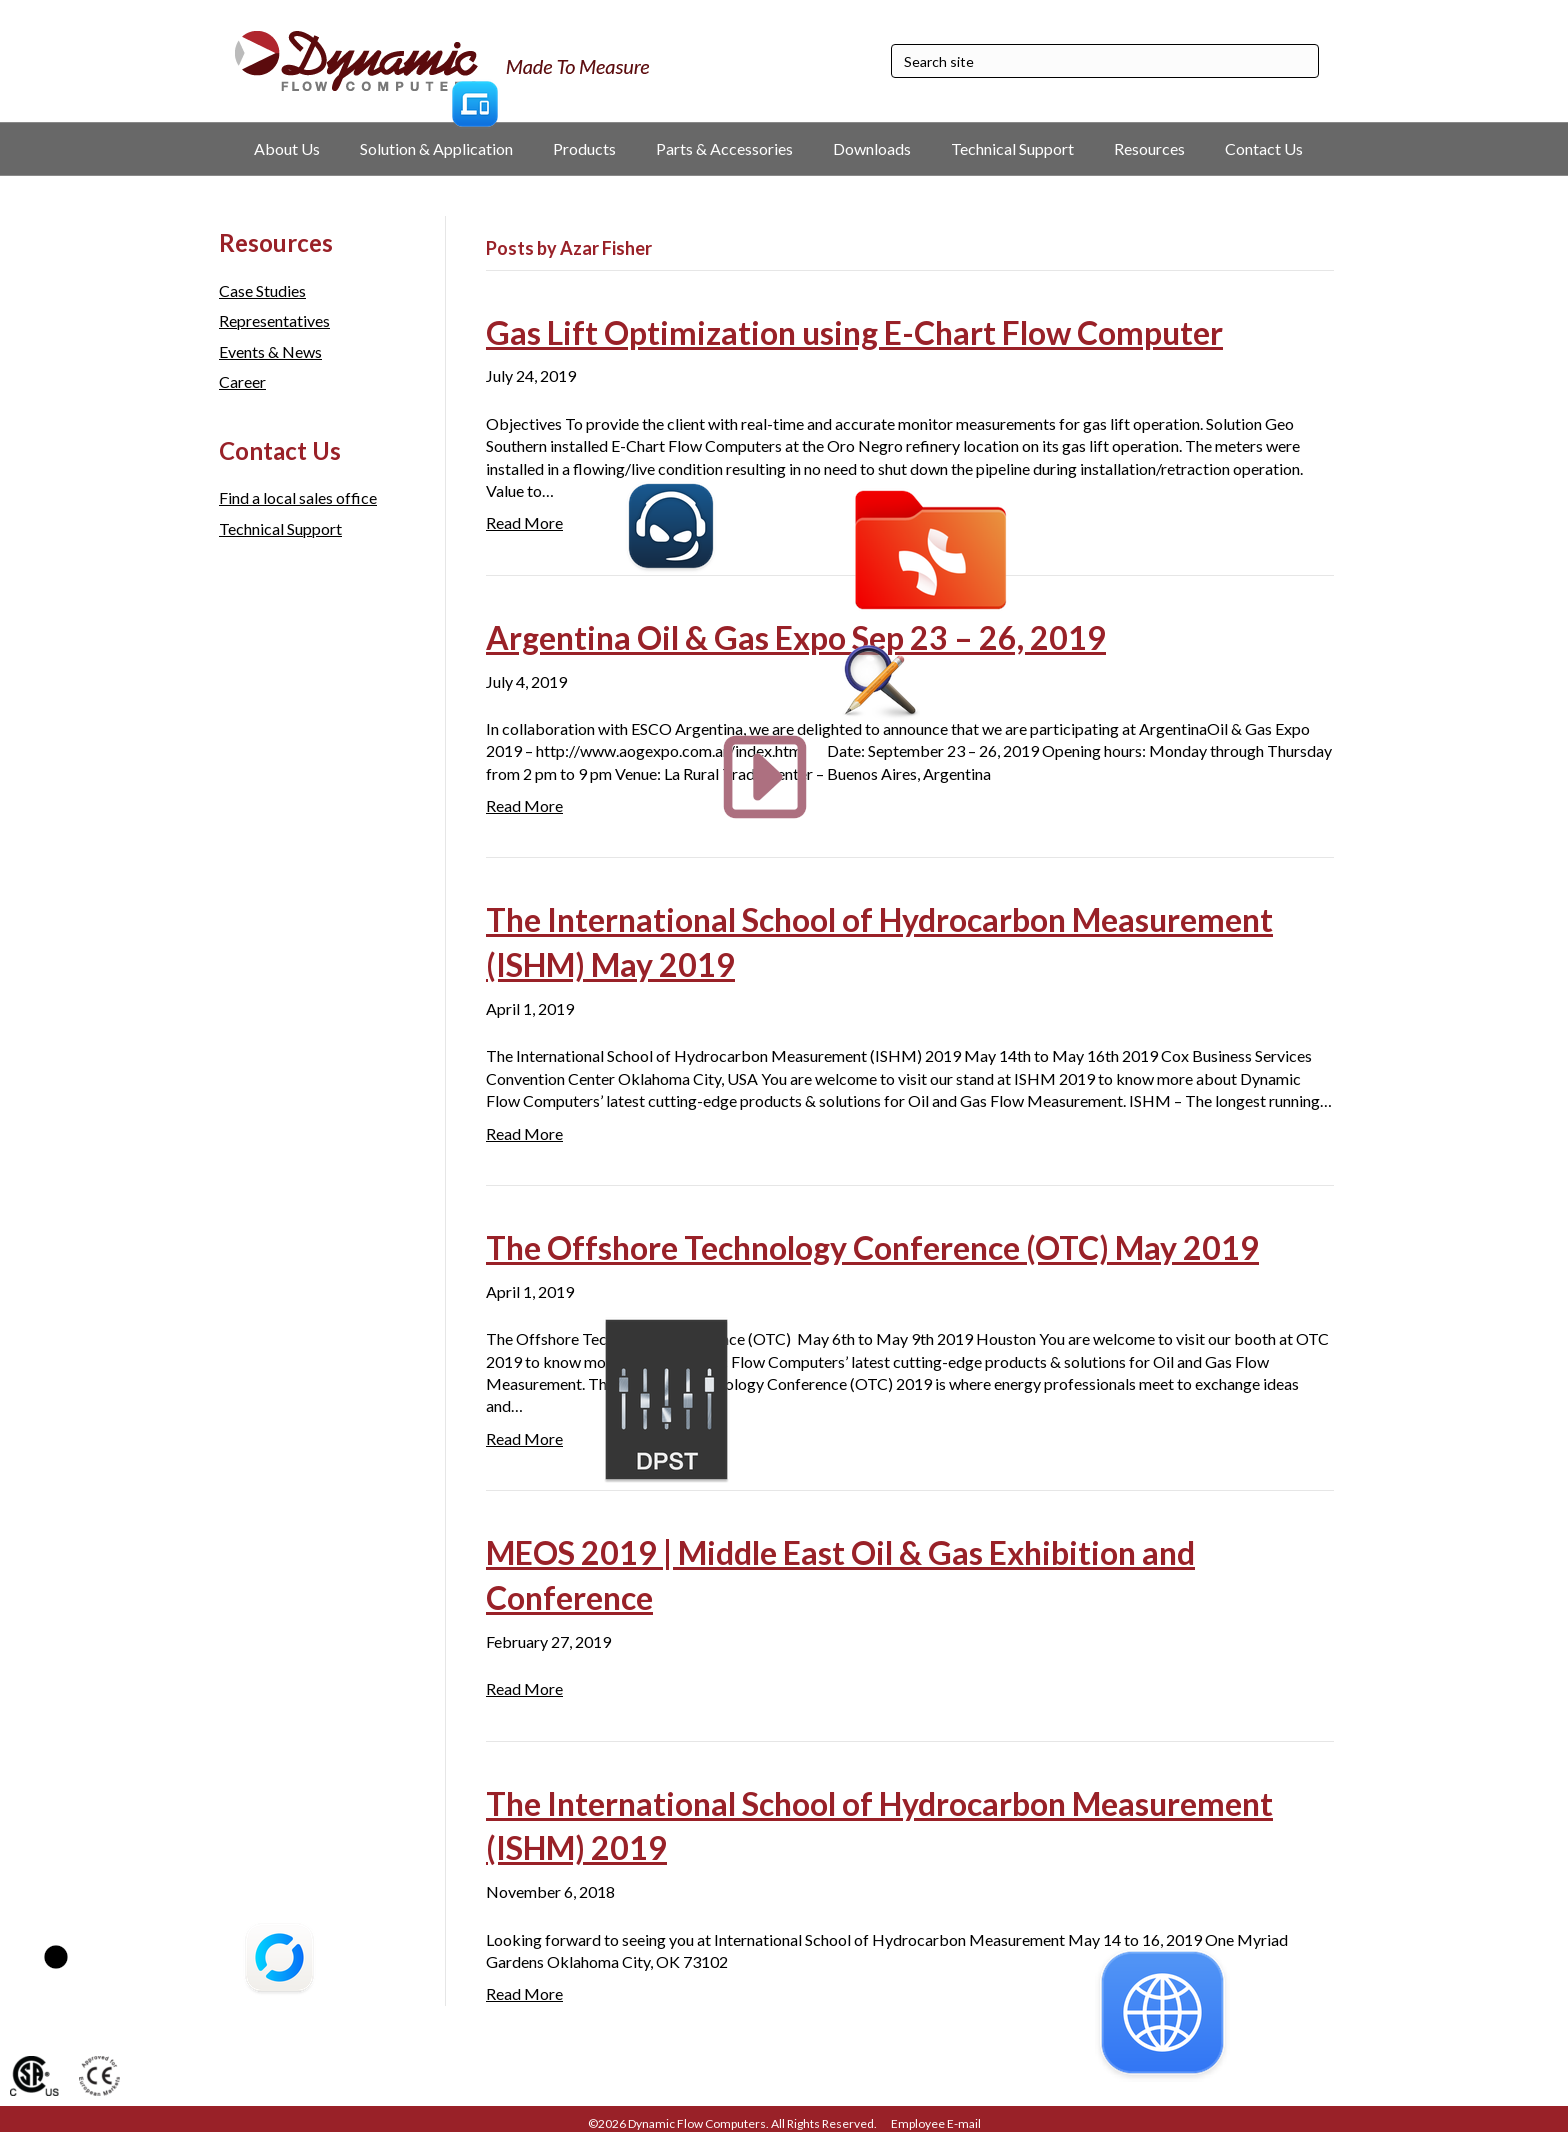  I want to click on open rustdesk remote desktop application, so click(279, 1957).